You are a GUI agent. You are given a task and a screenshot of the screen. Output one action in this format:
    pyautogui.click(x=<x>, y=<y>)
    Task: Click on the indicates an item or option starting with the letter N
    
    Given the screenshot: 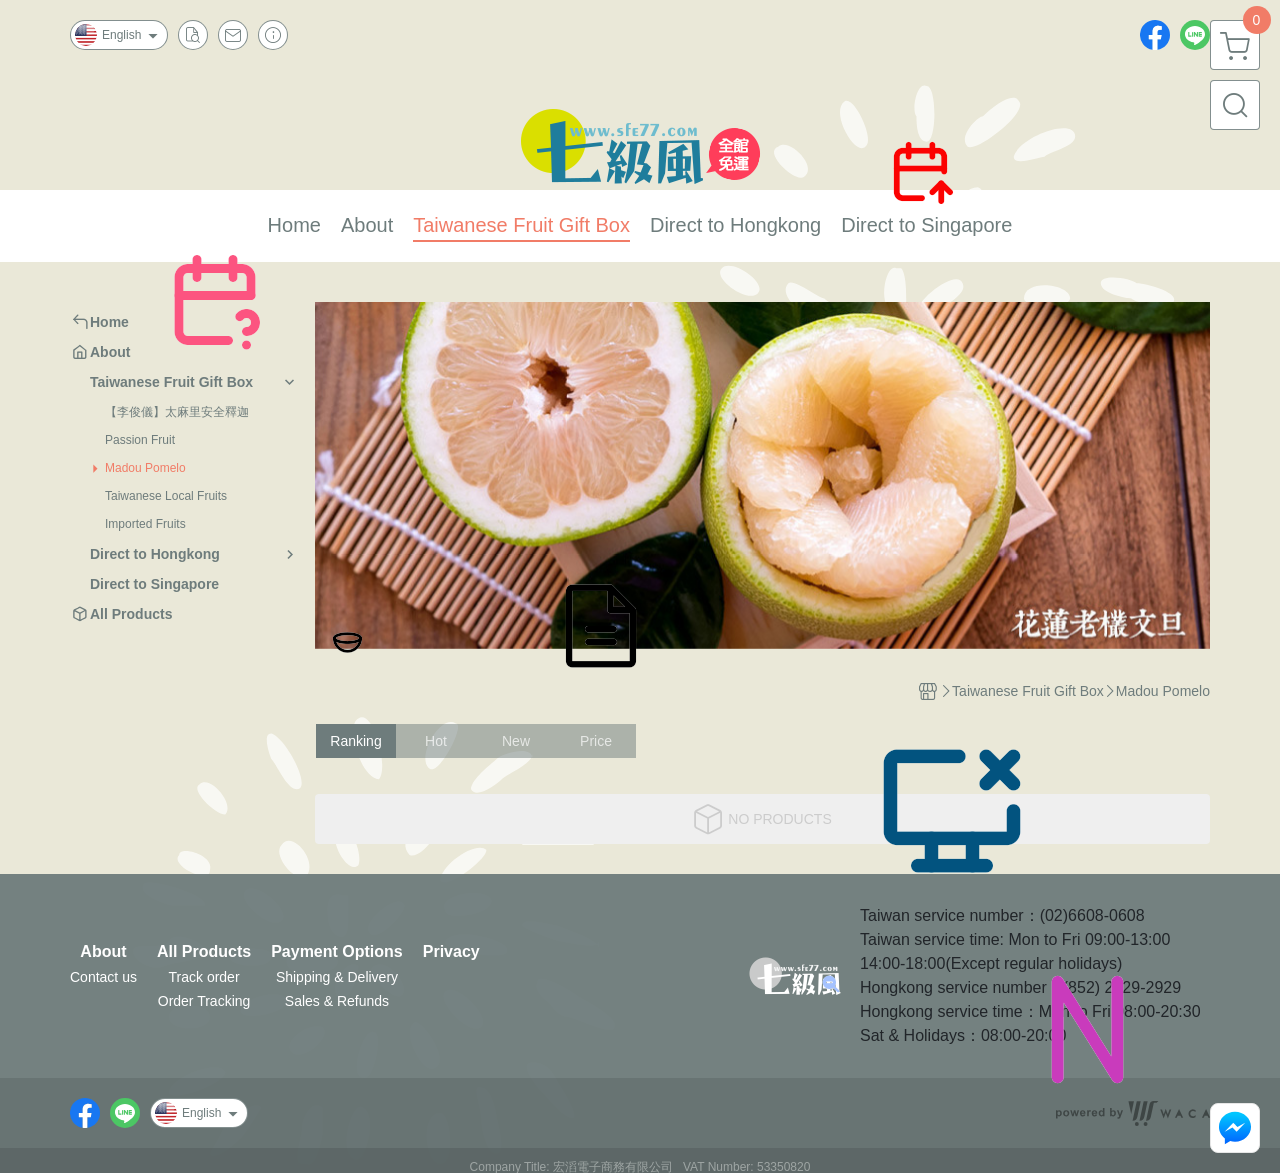 What is the action you would take?
    pyautogui.click(x=1087, y=1029)
    